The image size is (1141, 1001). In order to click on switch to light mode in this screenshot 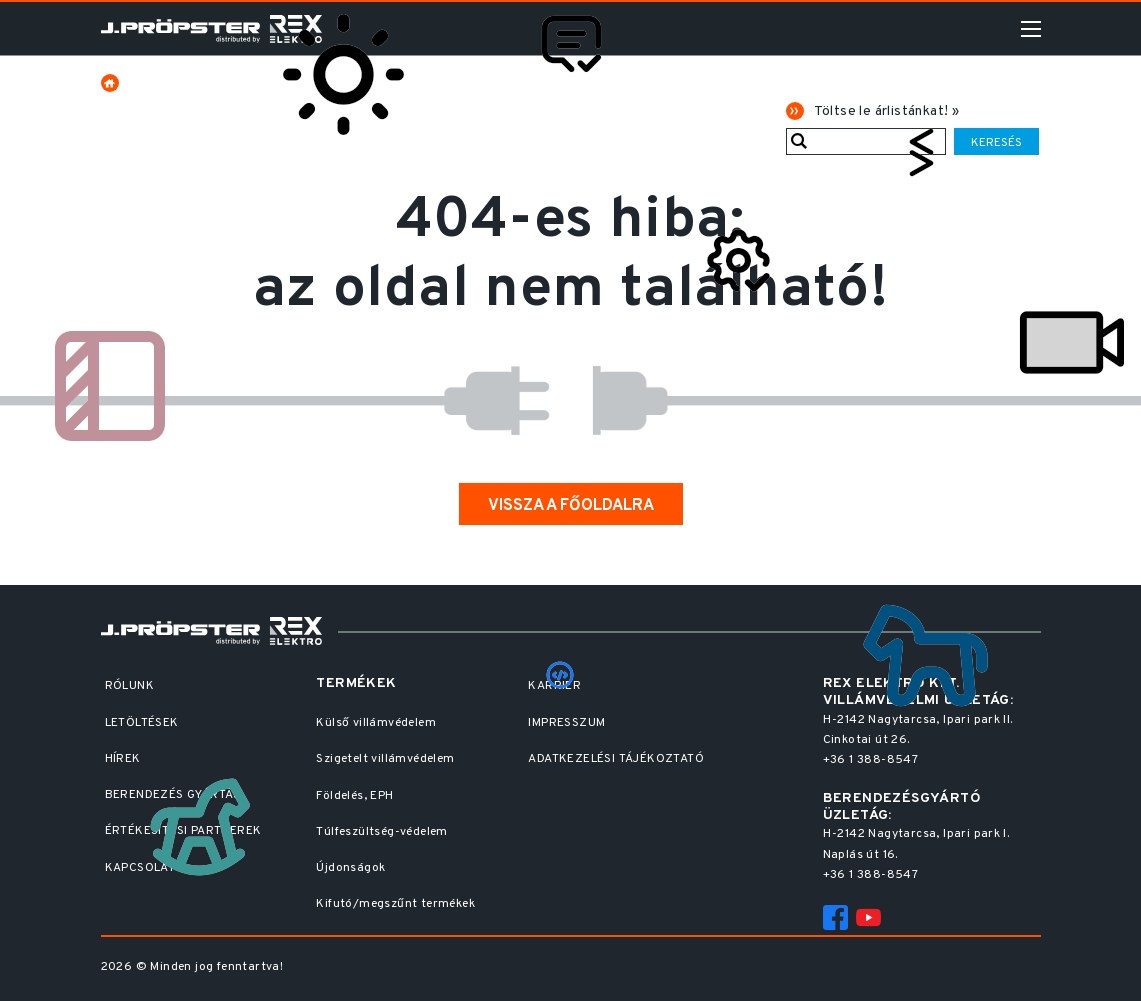, I will do `click(343, 74)`.